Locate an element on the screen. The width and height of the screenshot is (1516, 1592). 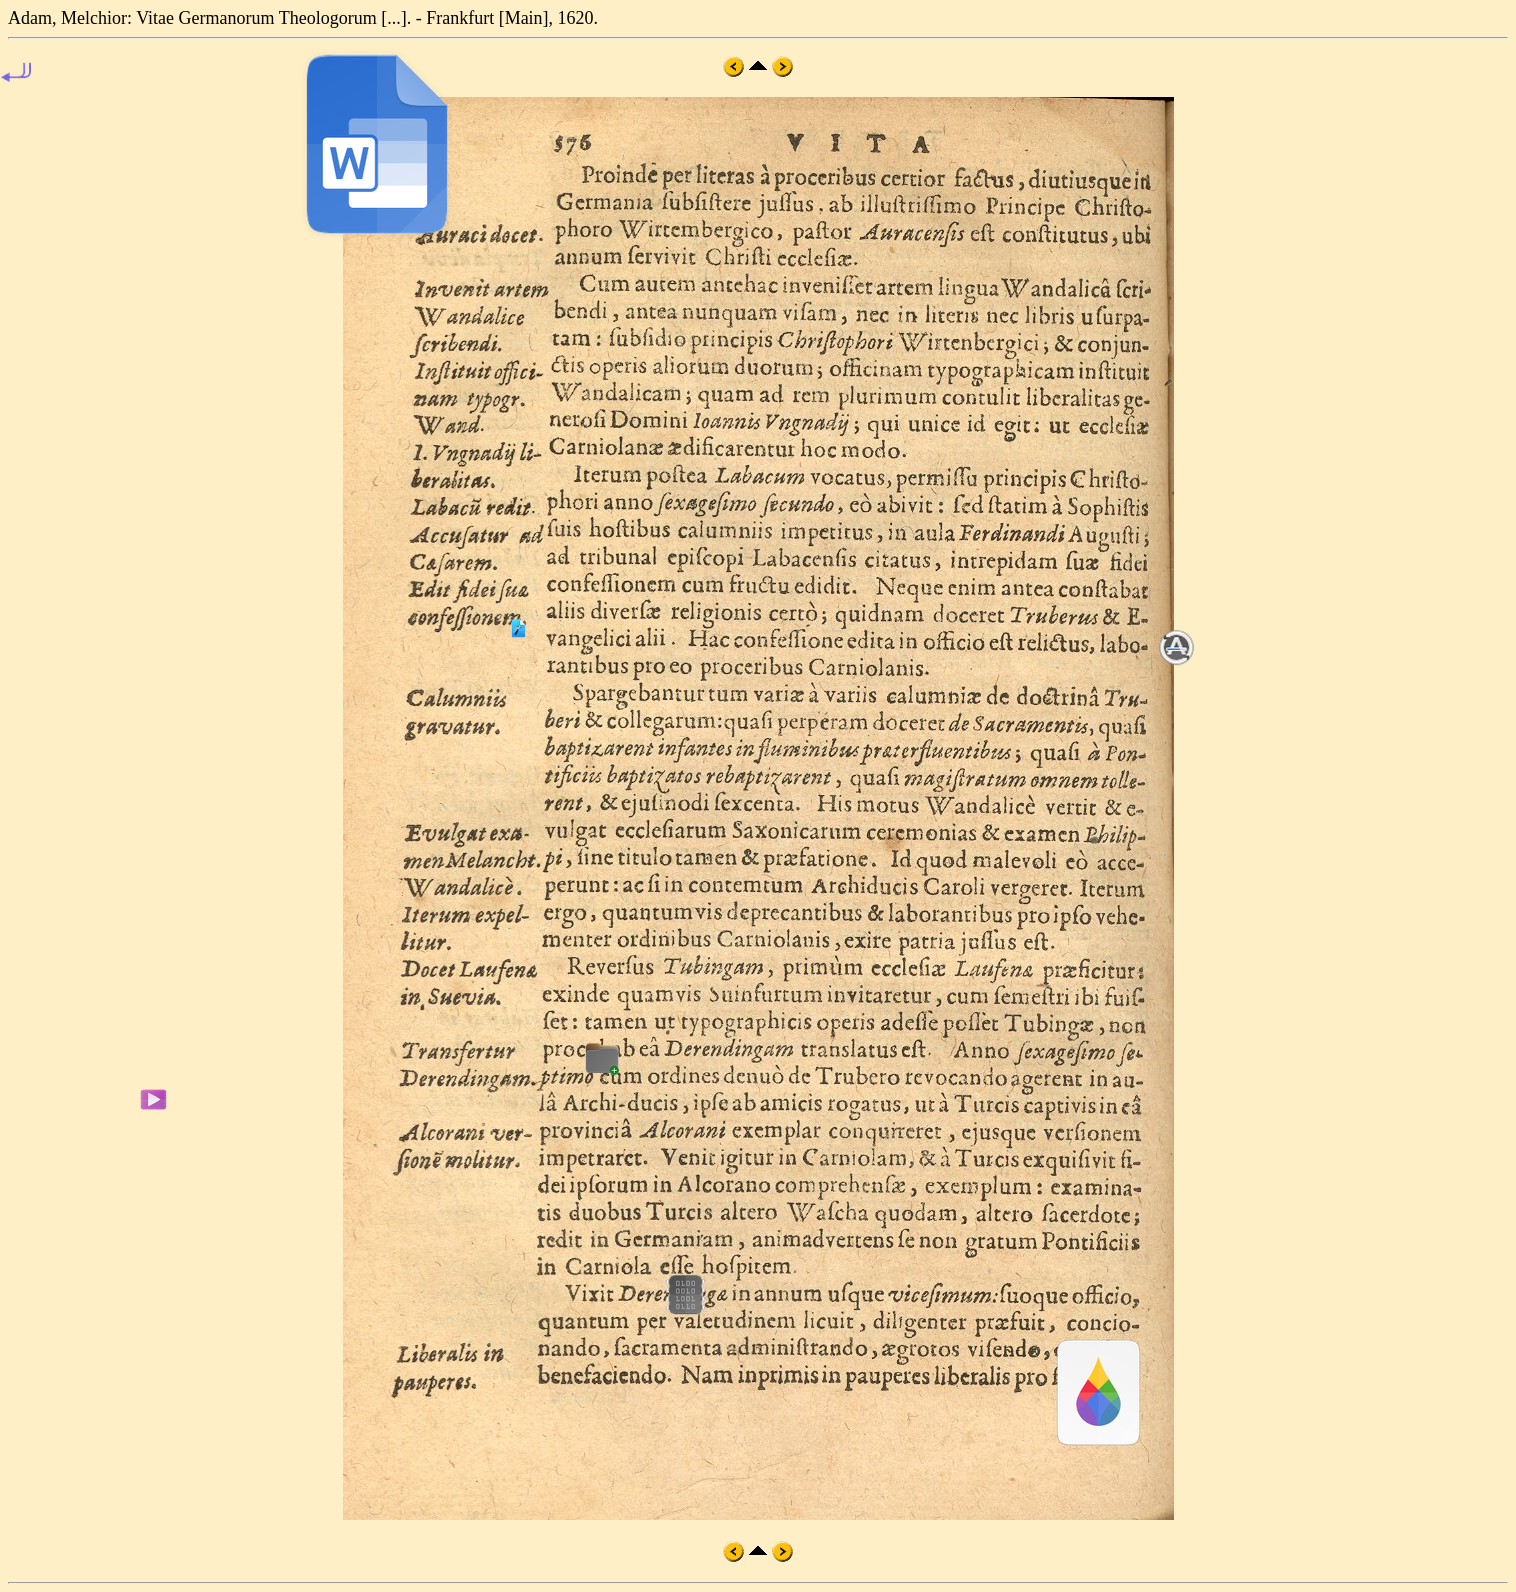
firmware file or binary data is located at coordinates (685, 1294).